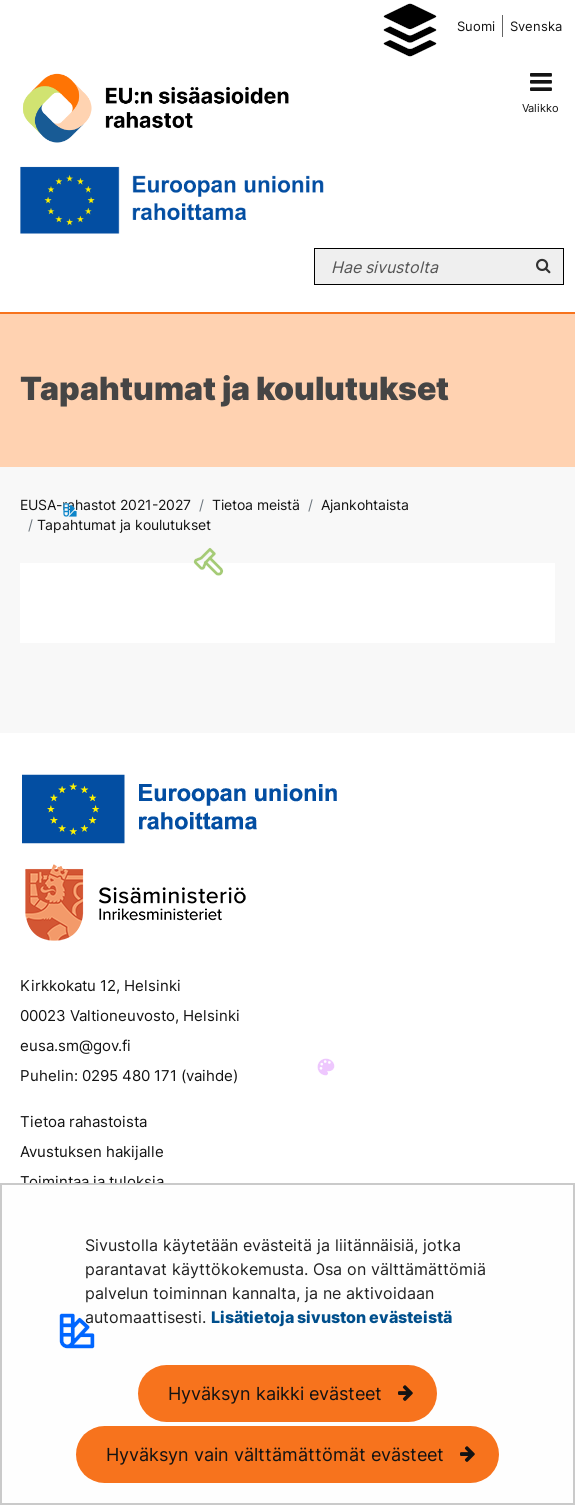 Image resolution: width=575 pixels, height=1505 pixels. I want to click on access color palette or theme settings, so click(77, 1331).